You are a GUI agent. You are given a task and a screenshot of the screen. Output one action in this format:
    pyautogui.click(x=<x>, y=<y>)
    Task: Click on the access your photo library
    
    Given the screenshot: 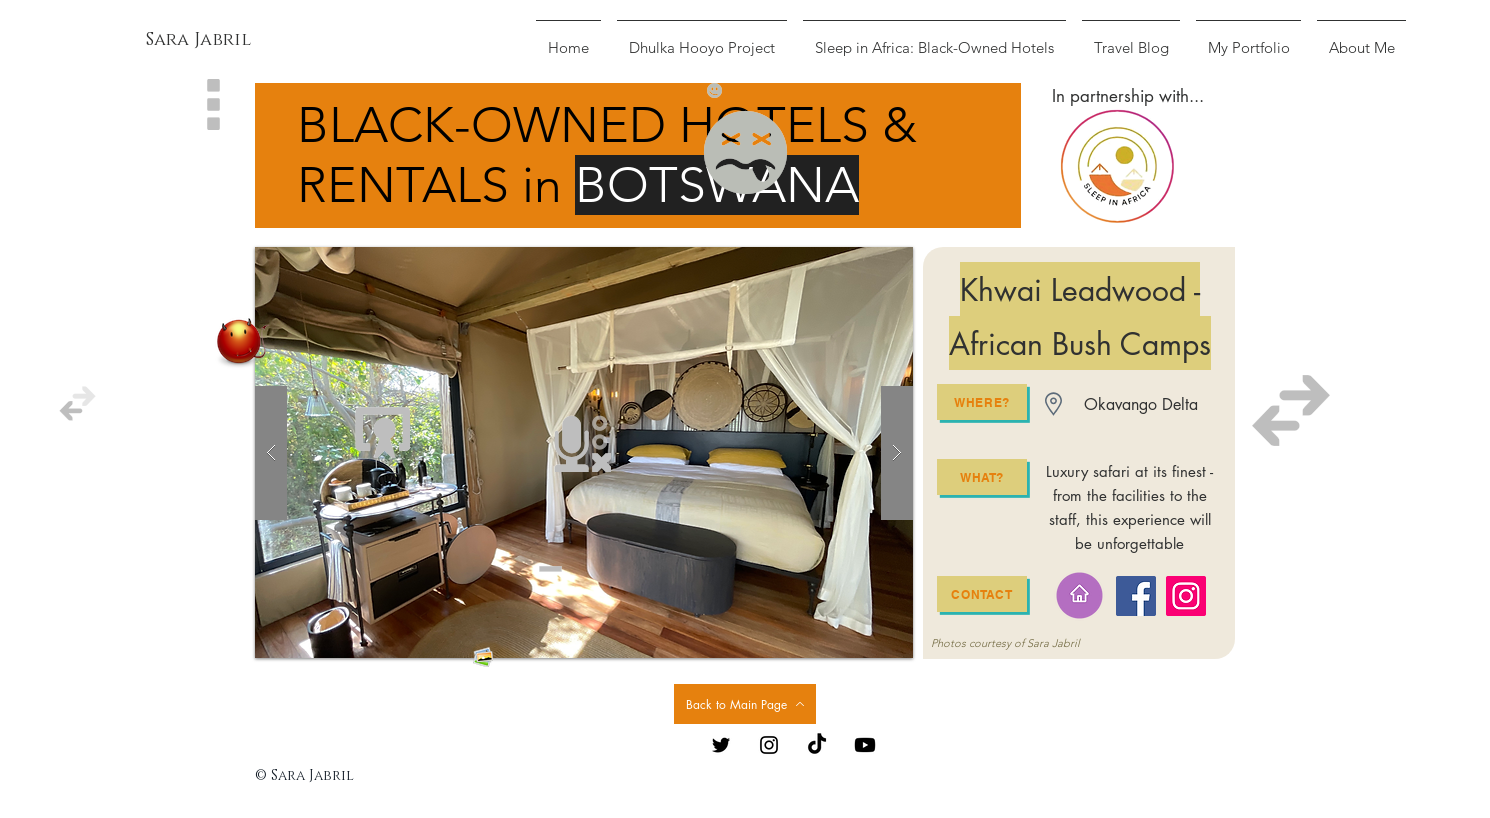 What is the action you would take?
    pyautogui.click(x=483, y=657)
    